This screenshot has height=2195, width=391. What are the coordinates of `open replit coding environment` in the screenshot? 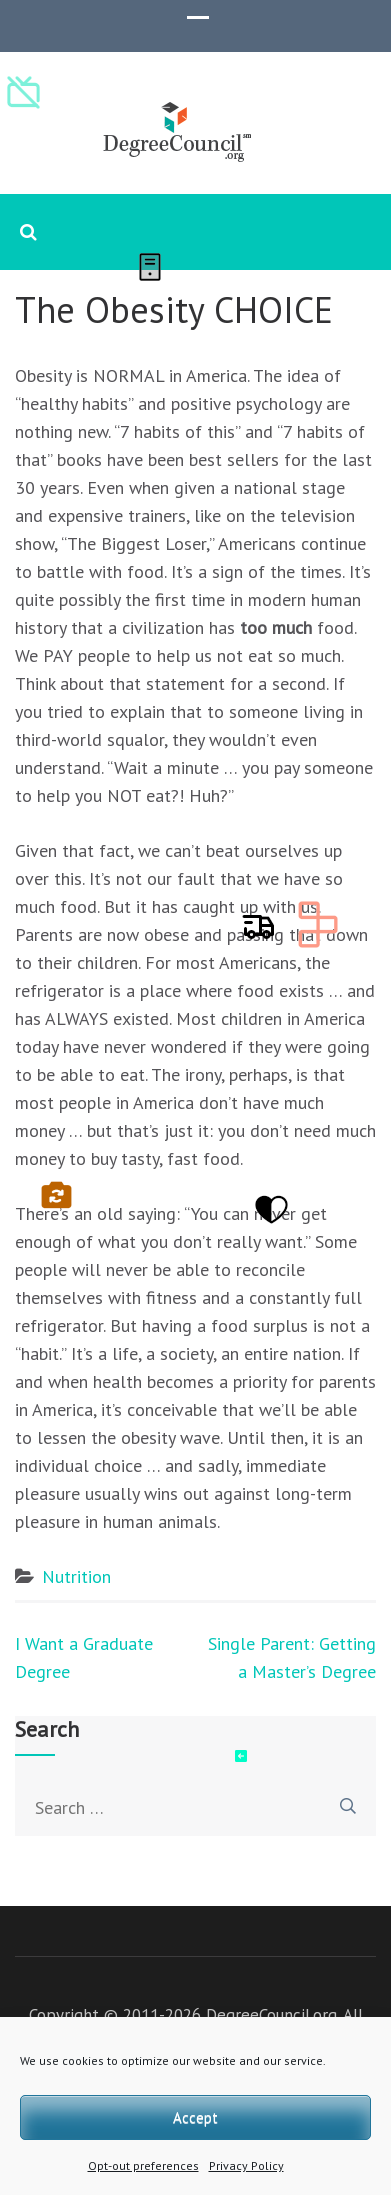 It's located at (314, 924).